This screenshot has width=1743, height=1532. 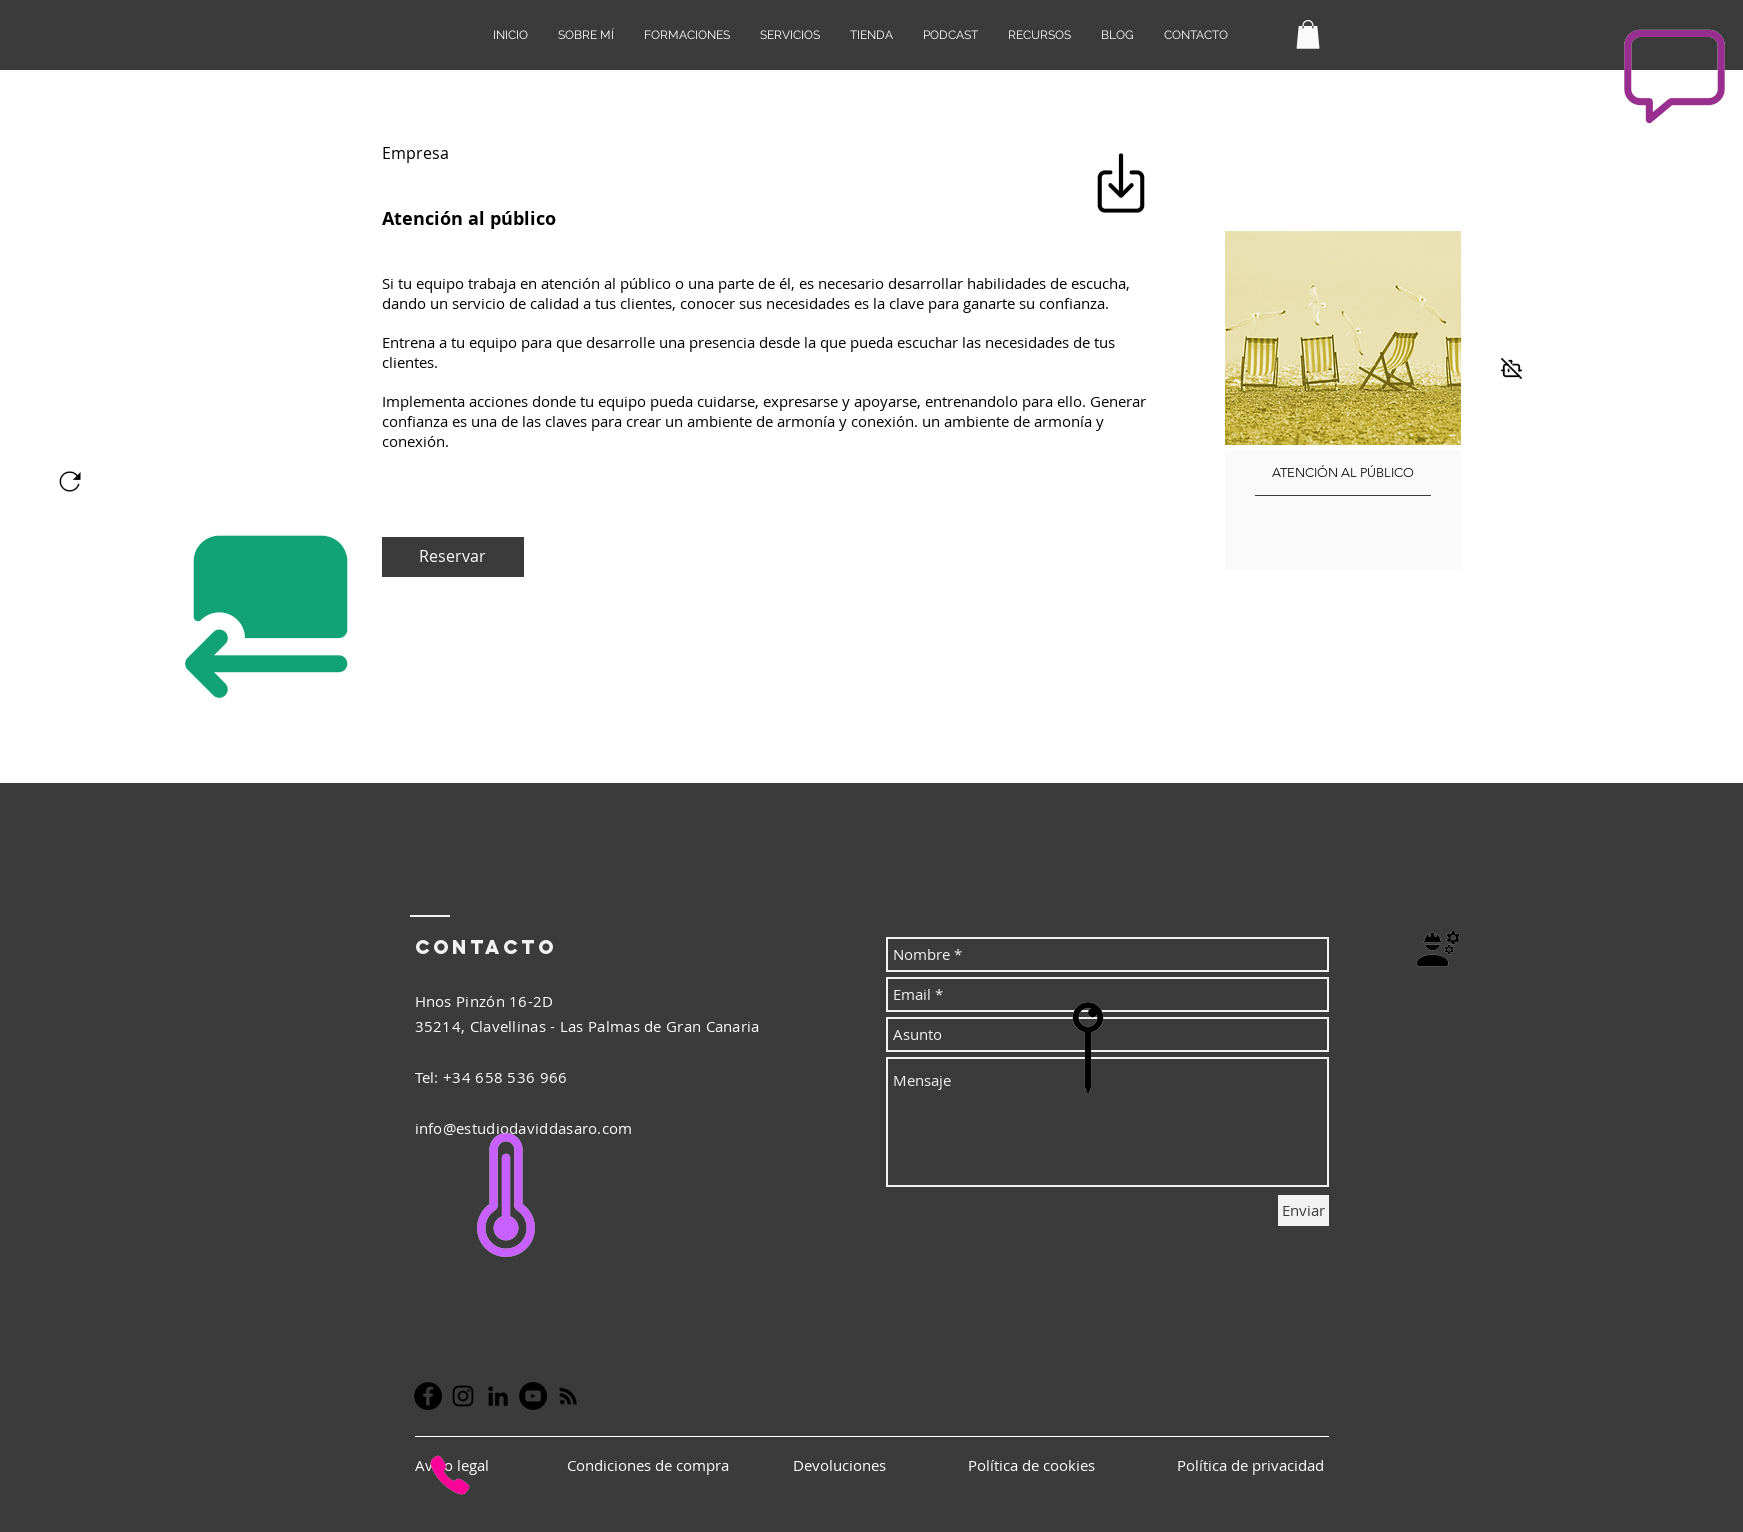 I want to click on download a file or document, so click(x=1121, y=183).